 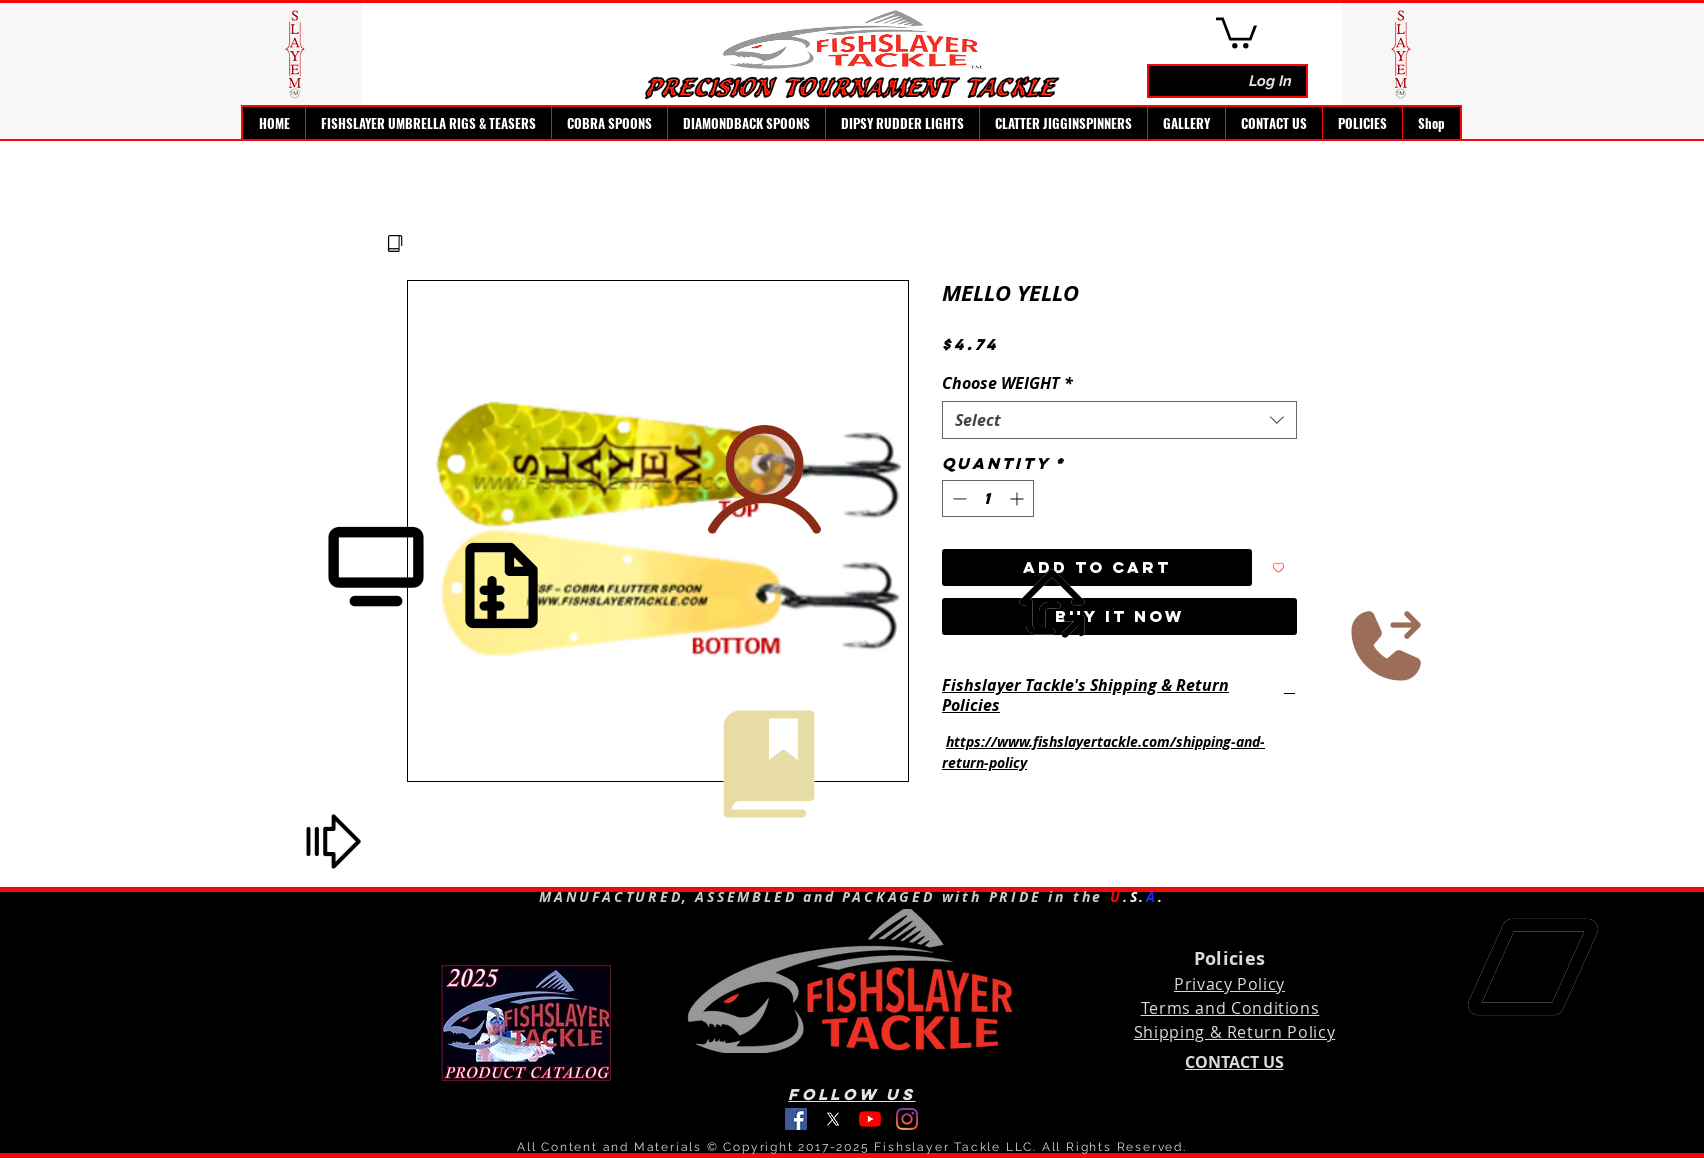 I want to click on select parallelogram shape tool, so click(x=1533, y=967).